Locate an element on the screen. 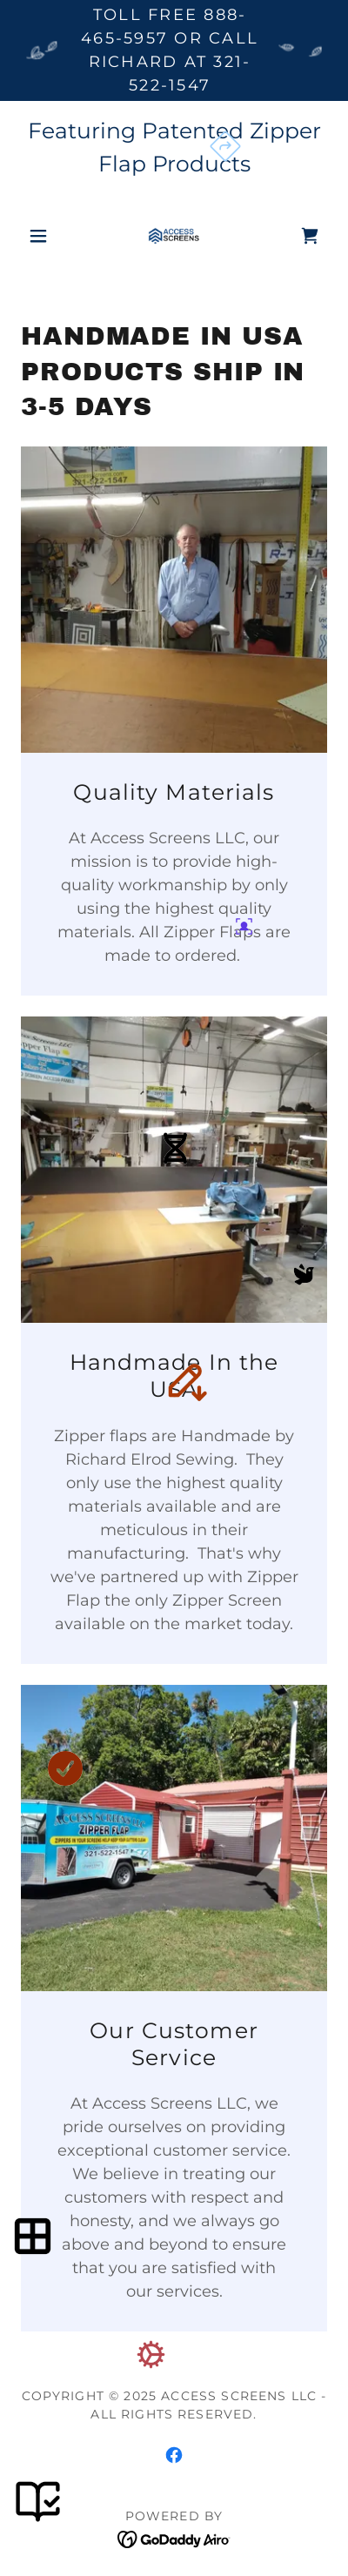  indicates peace or harmony settings is located at coordinates (304, 1275).